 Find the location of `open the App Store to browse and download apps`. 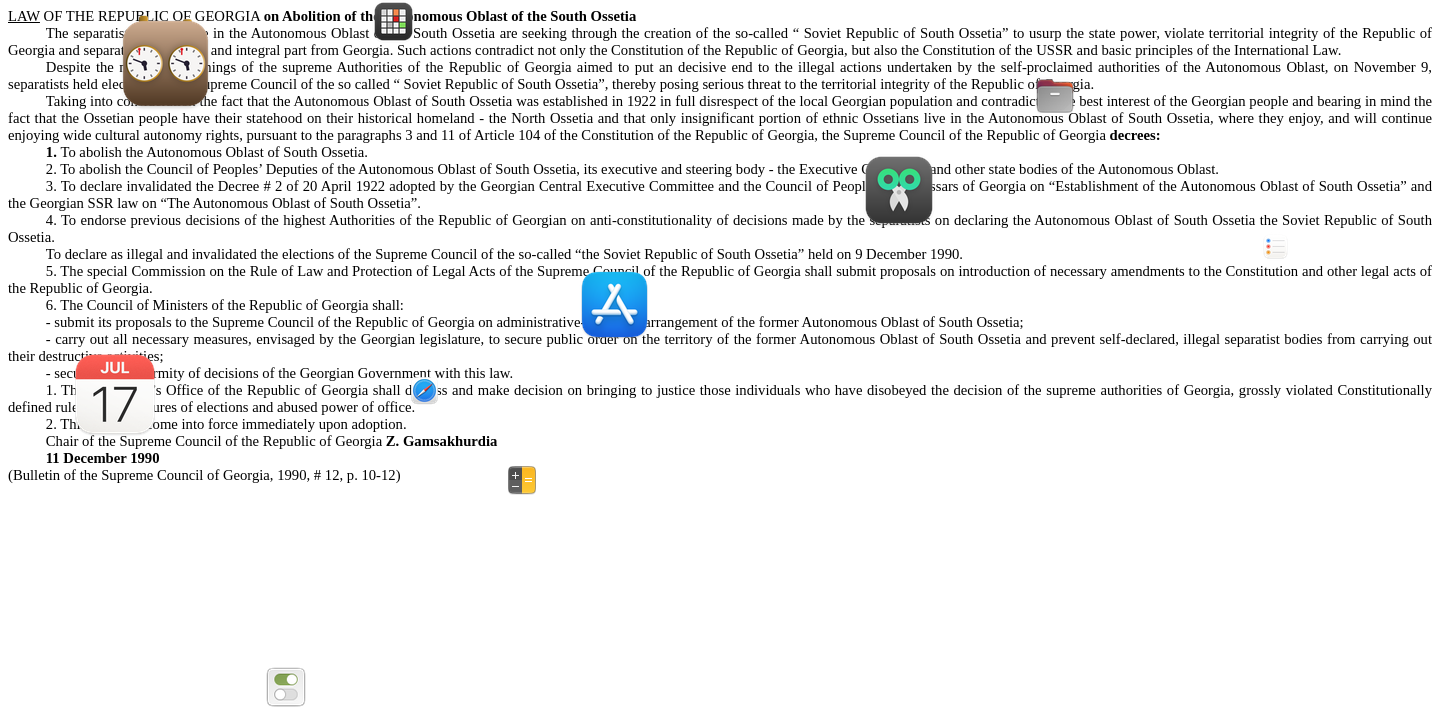

open the App Store to browse and download apps is located at coordinates (614, 304).